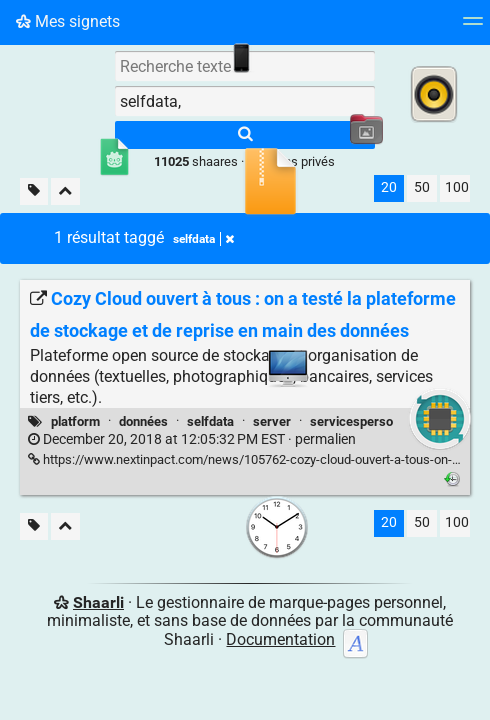  What do you see at coordinates (270, 182) in the screenshot?
I see `compressed tar archive file (.tar.lzma)` at bounding box center [270, 182].